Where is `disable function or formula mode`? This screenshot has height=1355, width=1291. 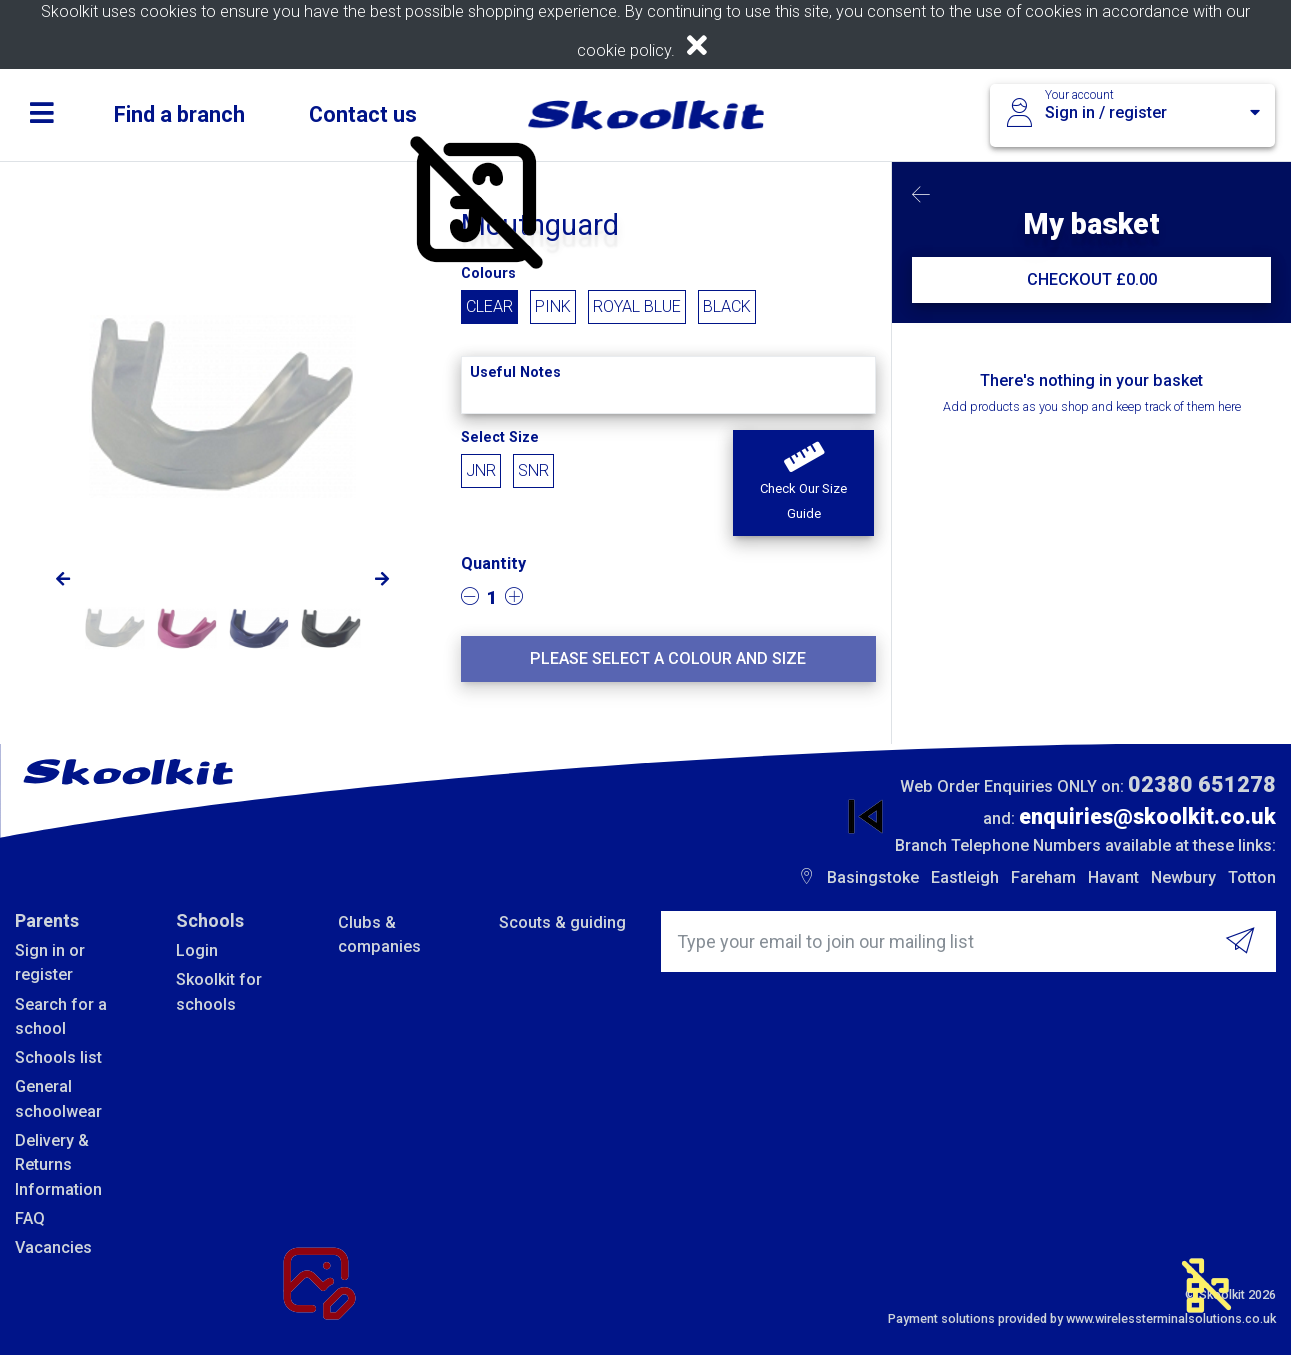
disable function or formula mode is located at coordinates (476, 202).